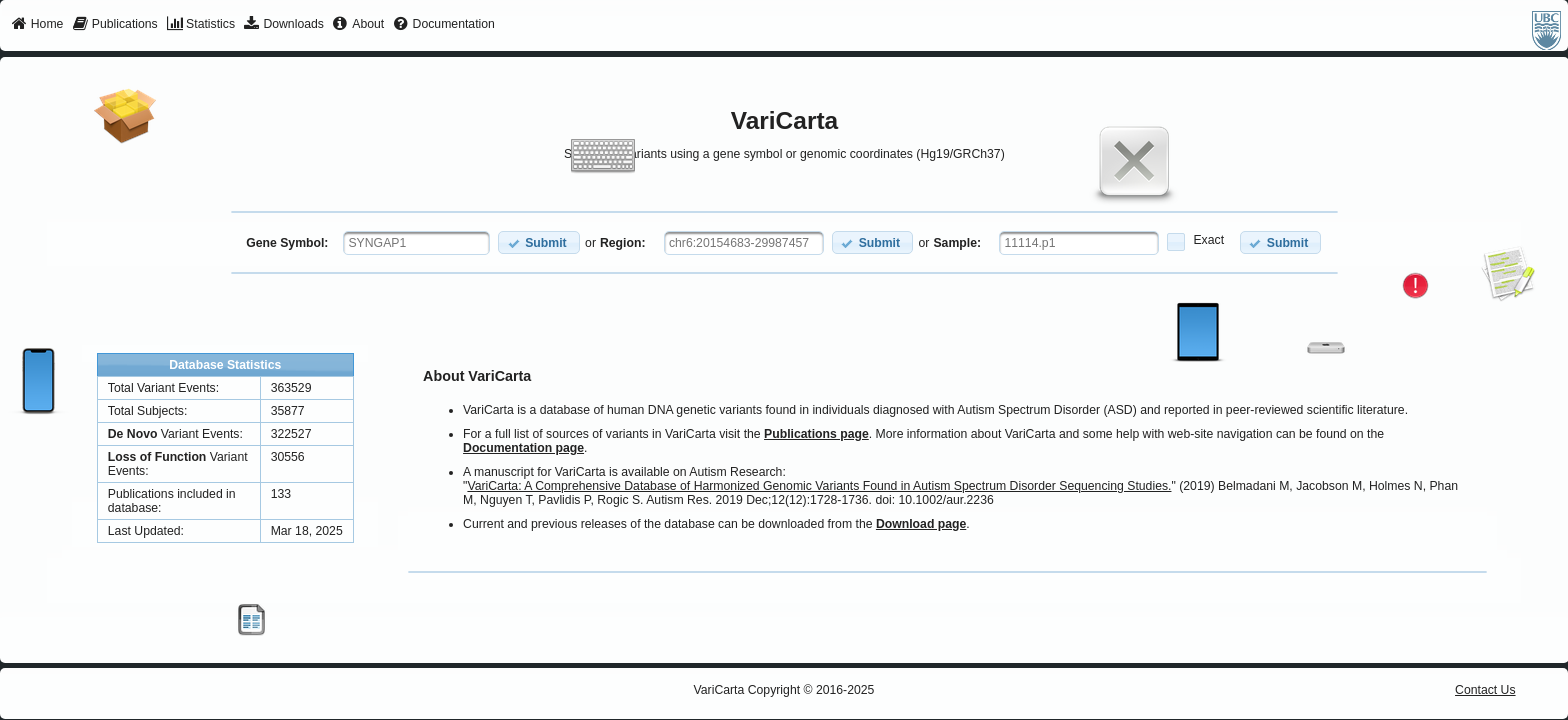 The image size is (1568, 720). I want to click on indicates a warning or alert in a dialog, so click(1415, 285).